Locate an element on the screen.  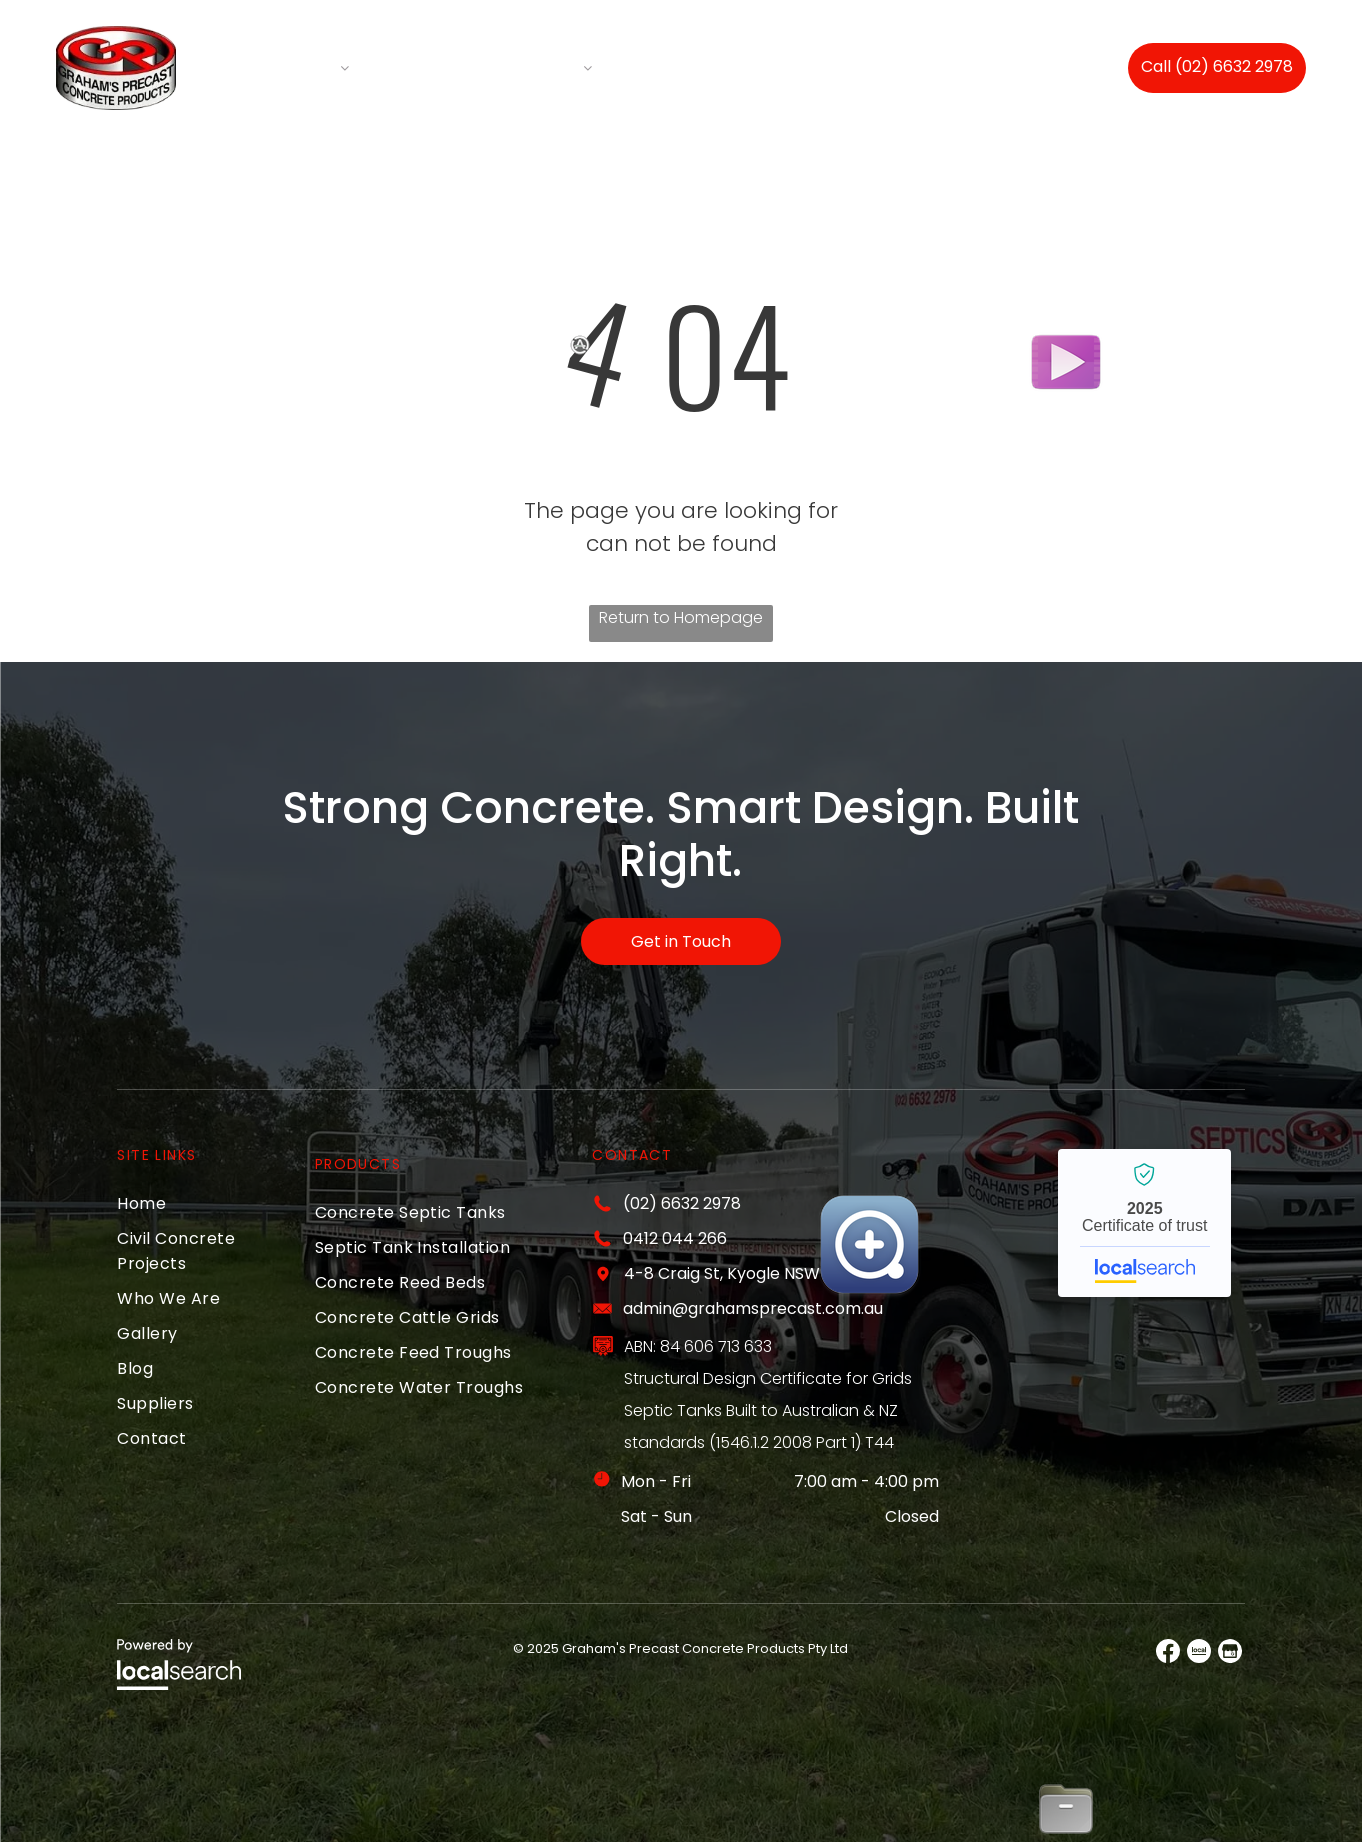
open the nautilus file manager is located at coordinates (1066, 1809).